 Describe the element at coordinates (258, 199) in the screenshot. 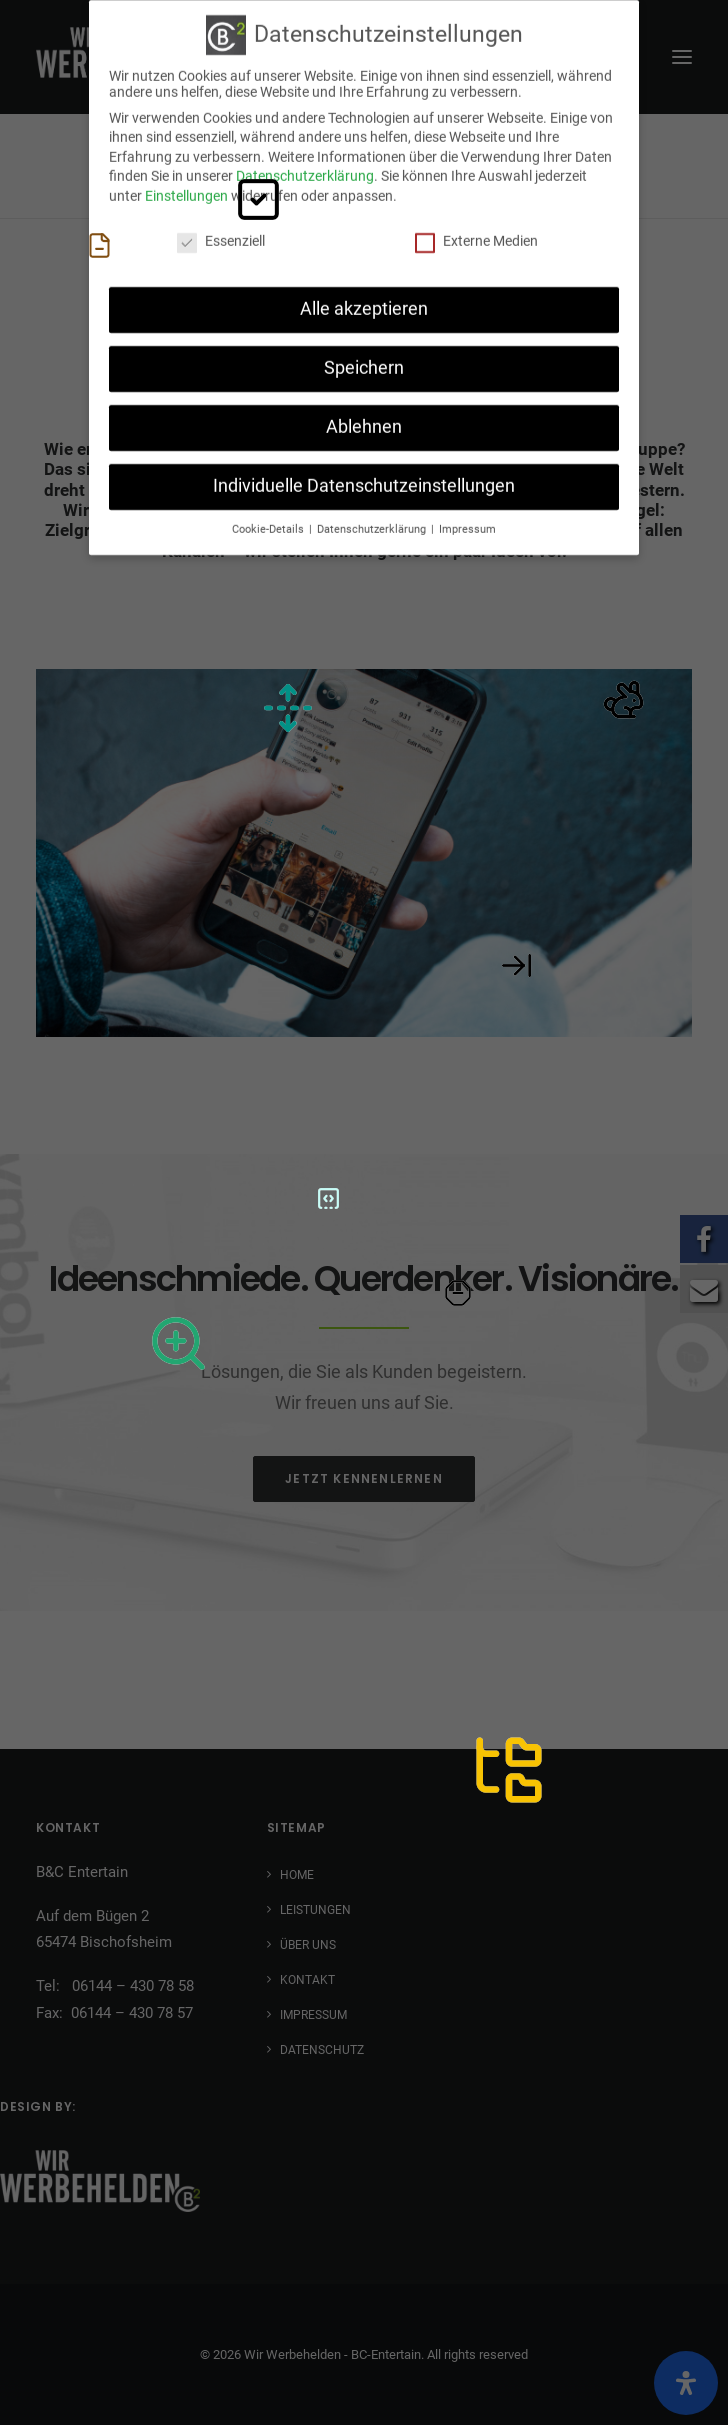

I see `mark item as complete` at that location.